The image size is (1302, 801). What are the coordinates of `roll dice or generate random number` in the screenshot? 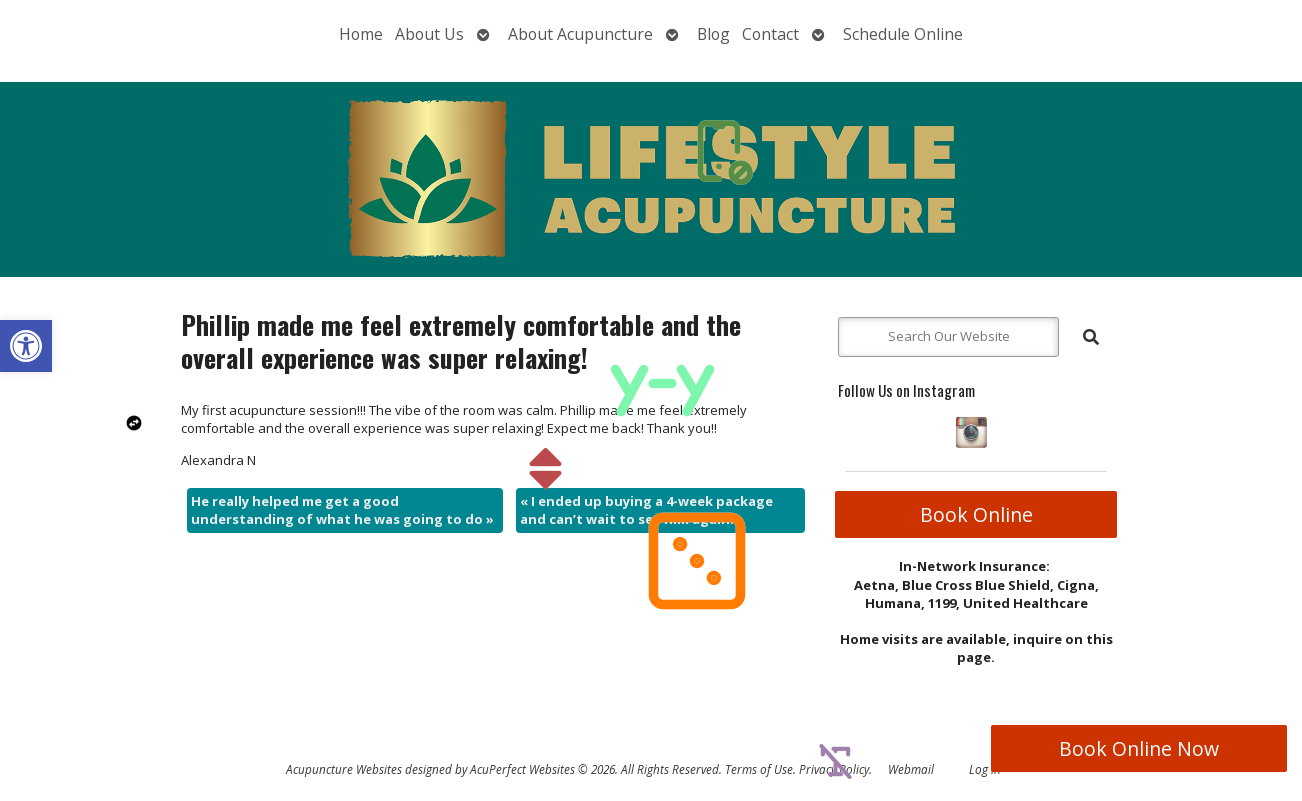 It's located at (697, 561).